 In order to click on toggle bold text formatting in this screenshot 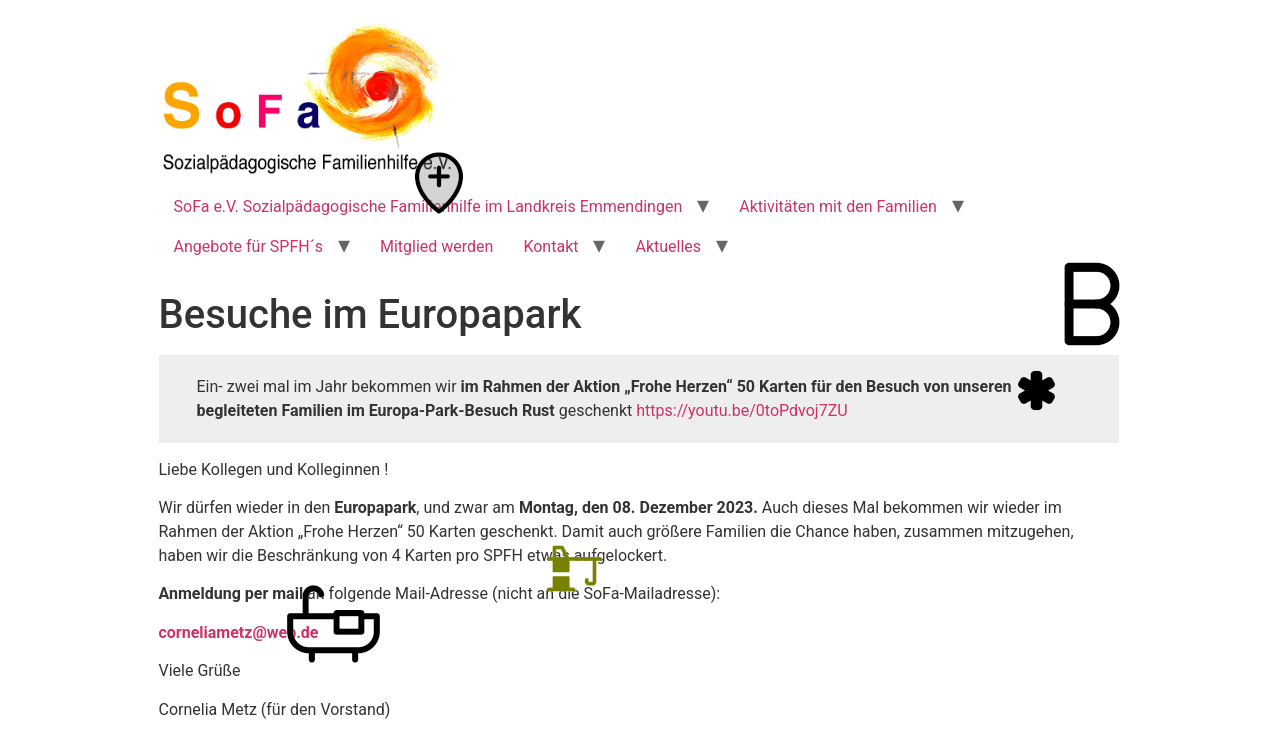, I will do `click(1092, 304)`.